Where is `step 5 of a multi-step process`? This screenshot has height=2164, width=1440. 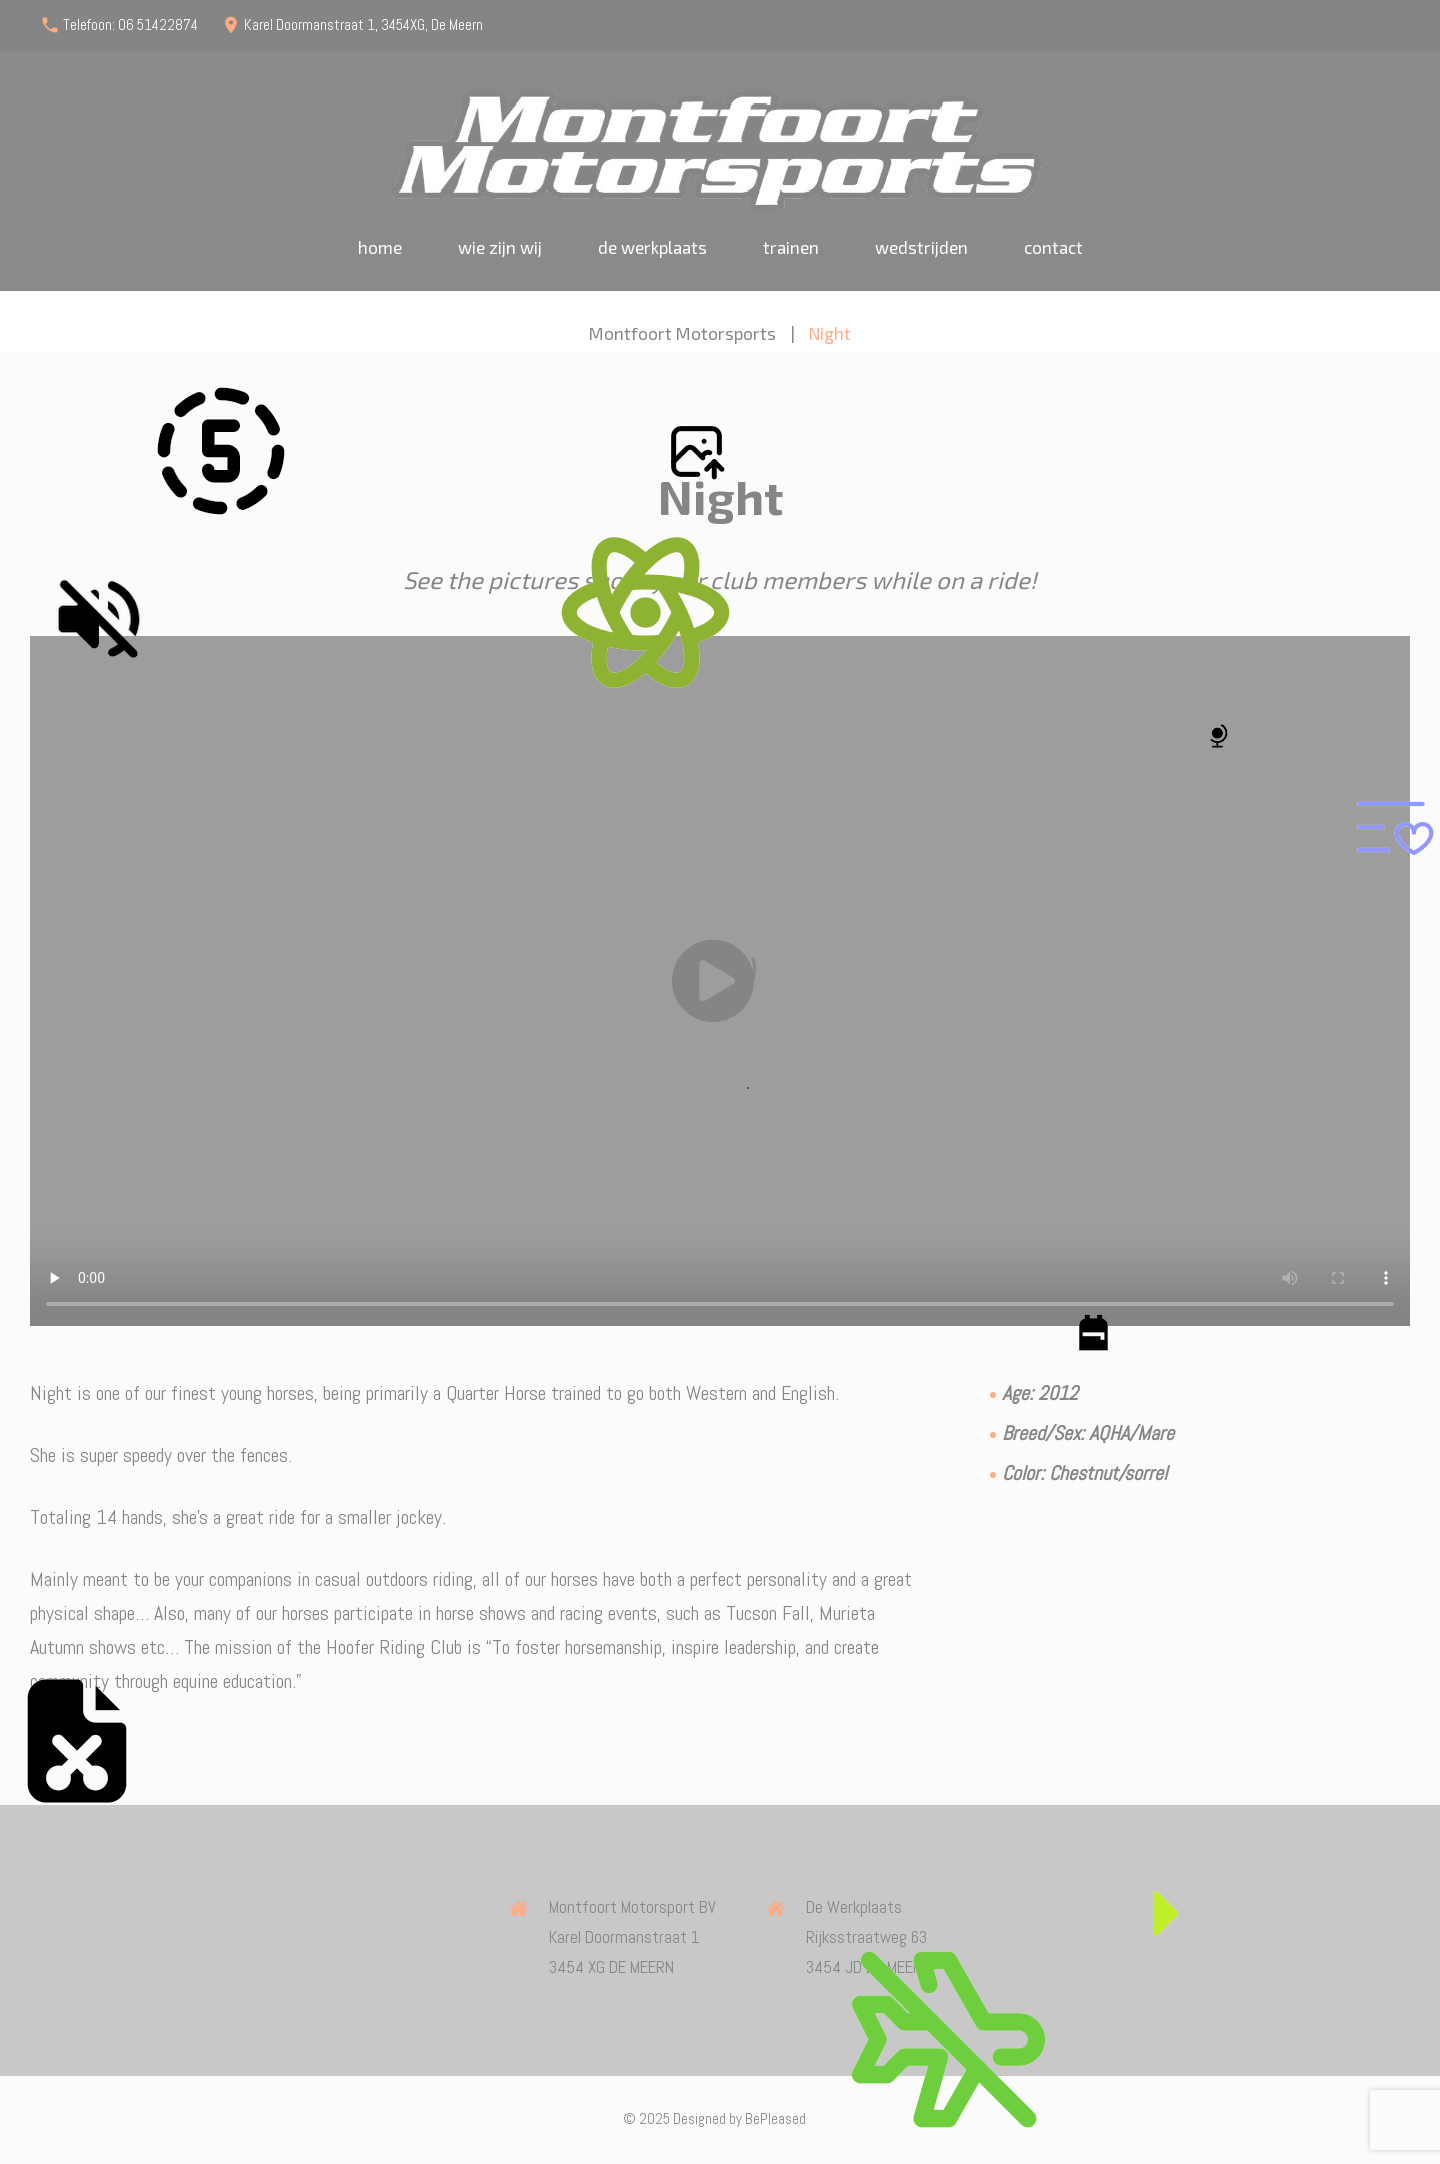 step 5 of a multi-step process is located at coordinates (221, 451).